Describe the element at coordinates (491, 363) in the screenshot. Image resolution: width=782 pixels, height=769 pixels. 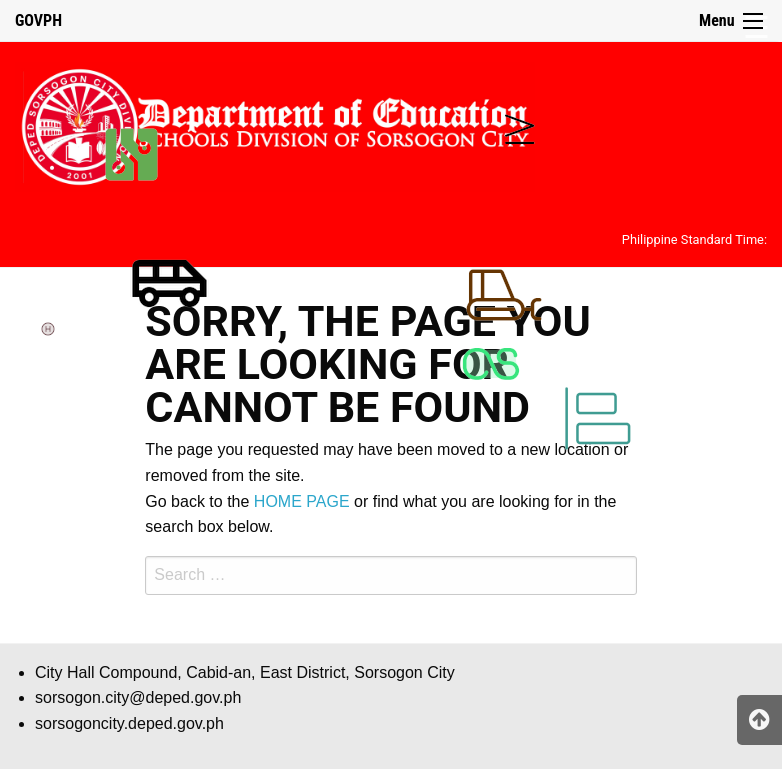
I see `connect to Last.fm account` at that location.